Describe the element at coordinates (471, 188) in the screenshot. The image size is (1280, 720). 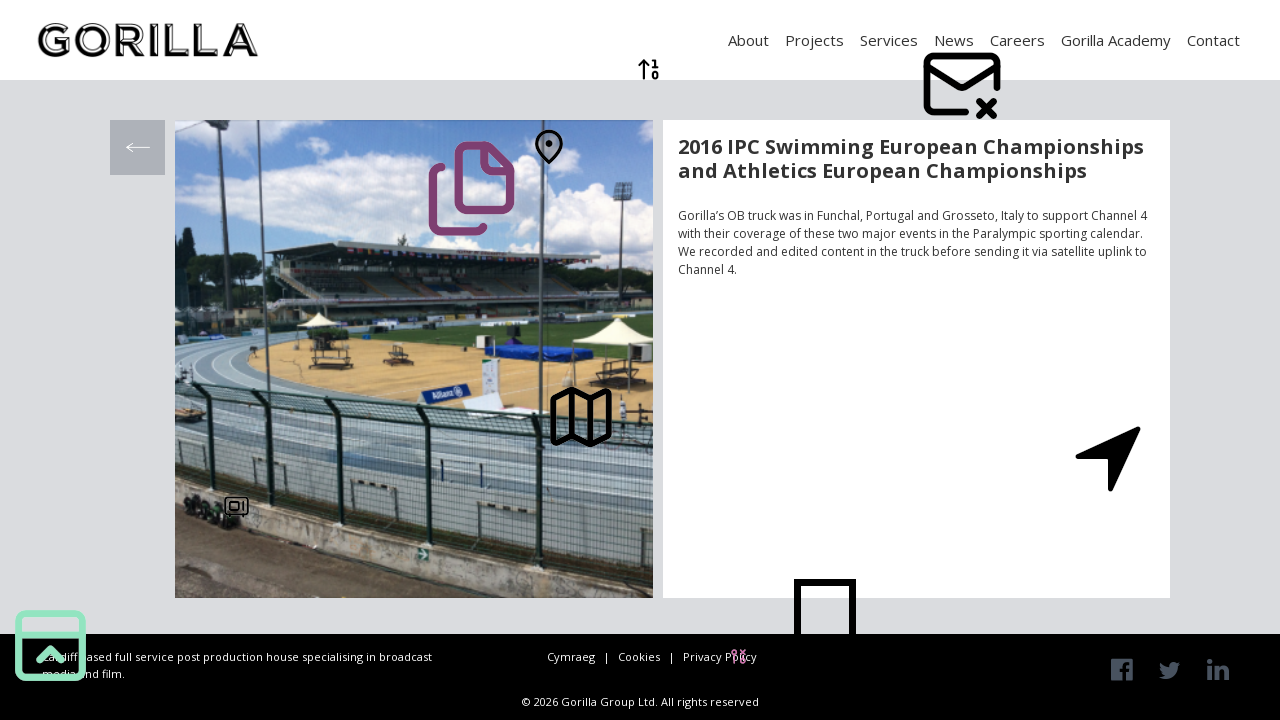
I see `view multiple files or documents` at that location.